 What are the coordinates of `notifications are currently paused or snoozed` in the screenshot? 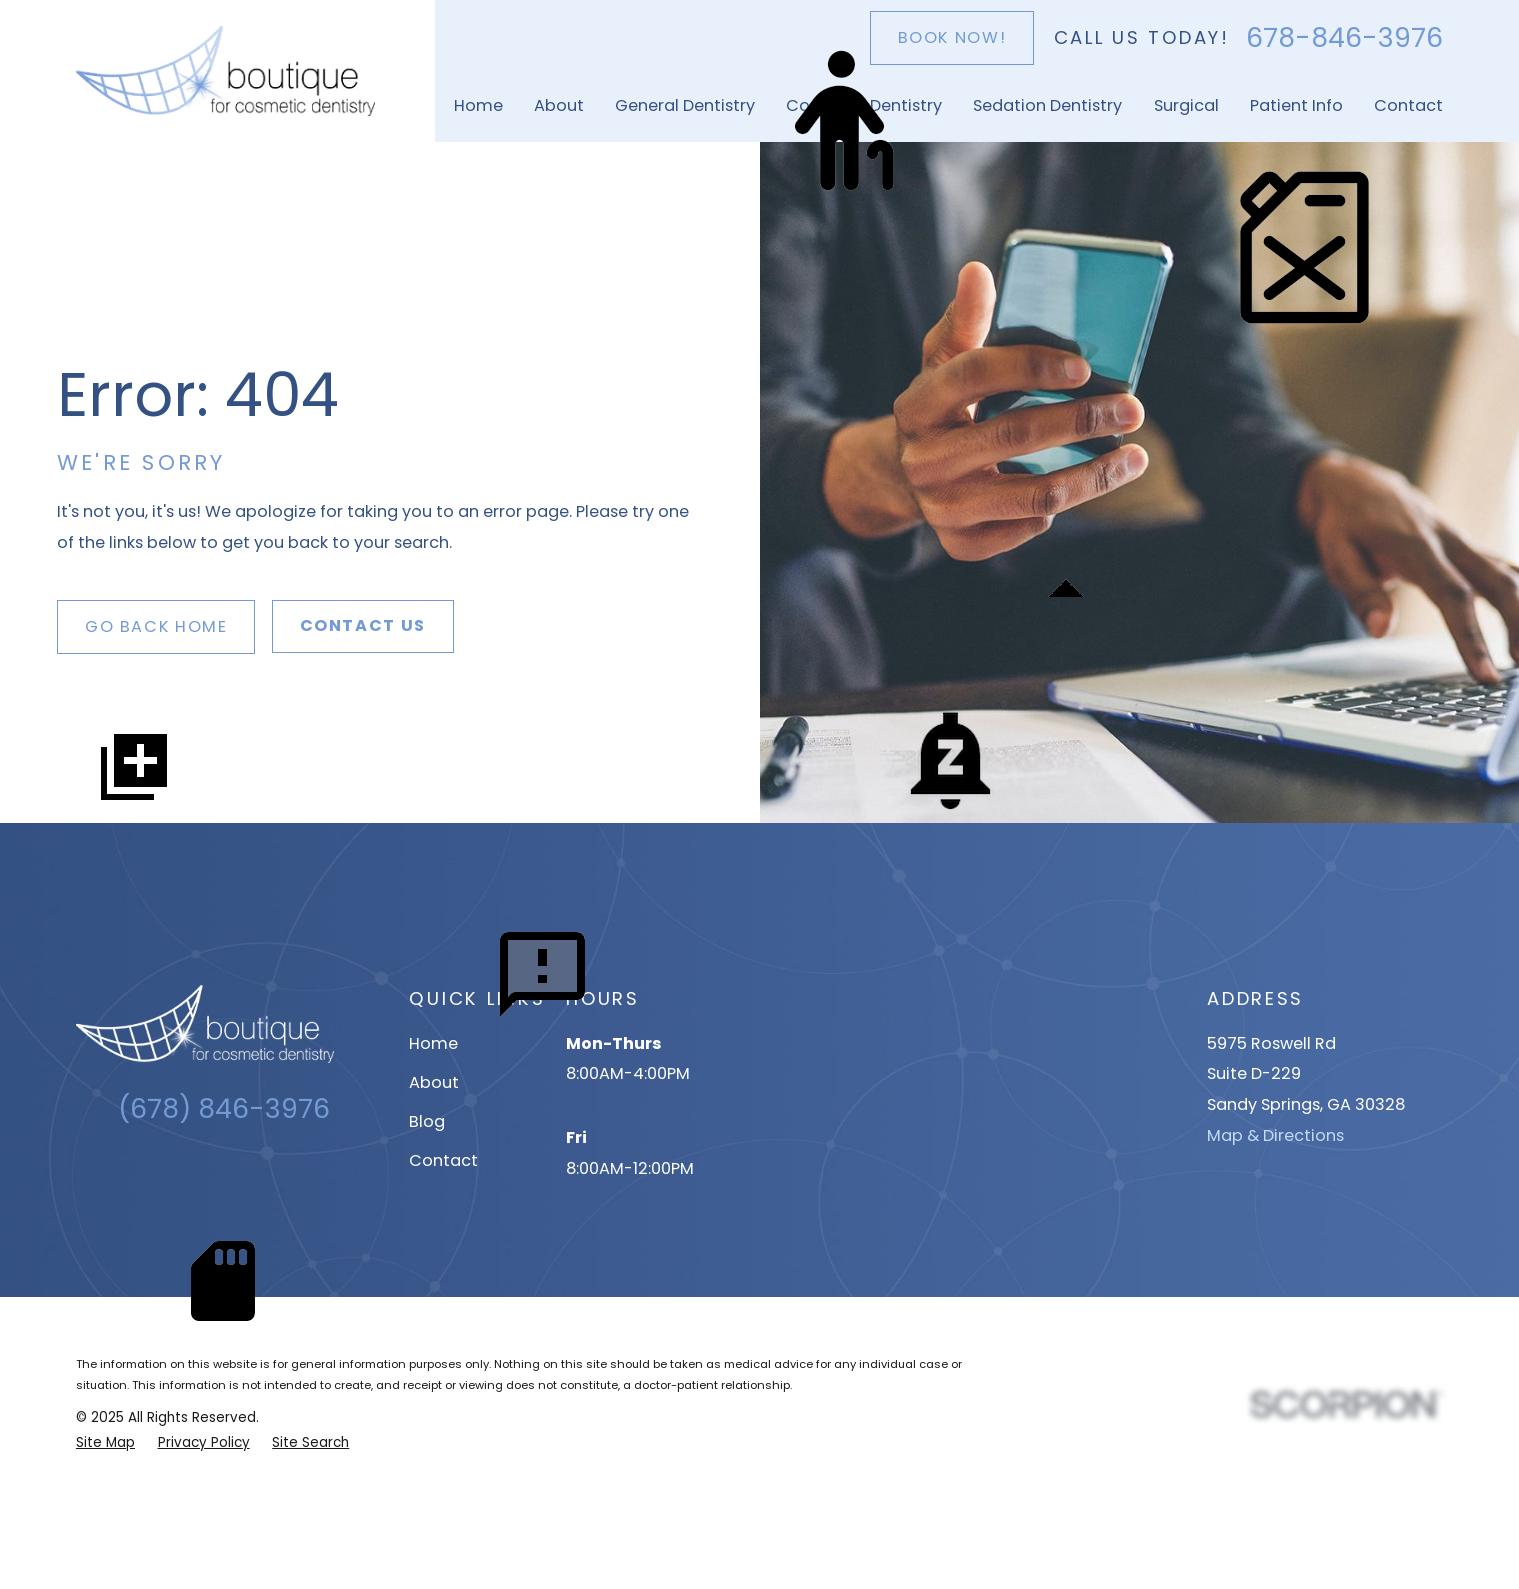 It's located at (950, 759).